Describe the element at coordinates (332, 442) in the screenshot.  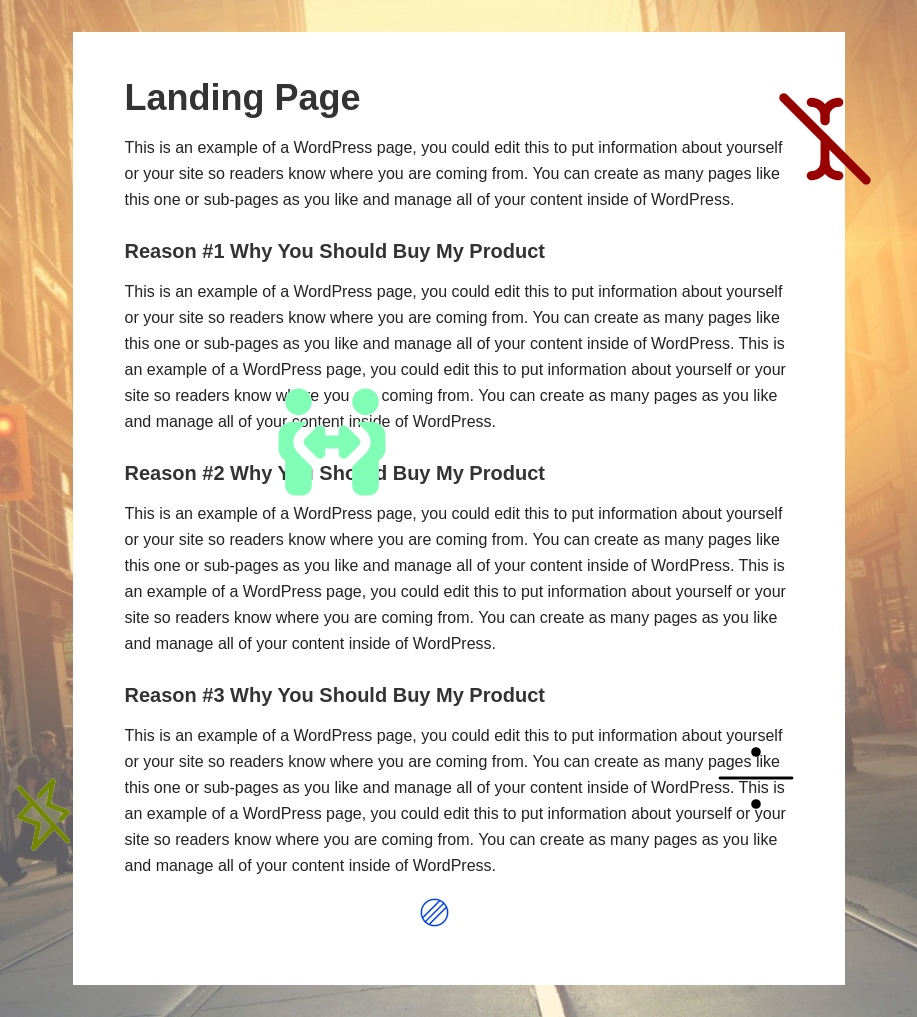
I see `indicates social distancing or maintaining space between people` at that location.